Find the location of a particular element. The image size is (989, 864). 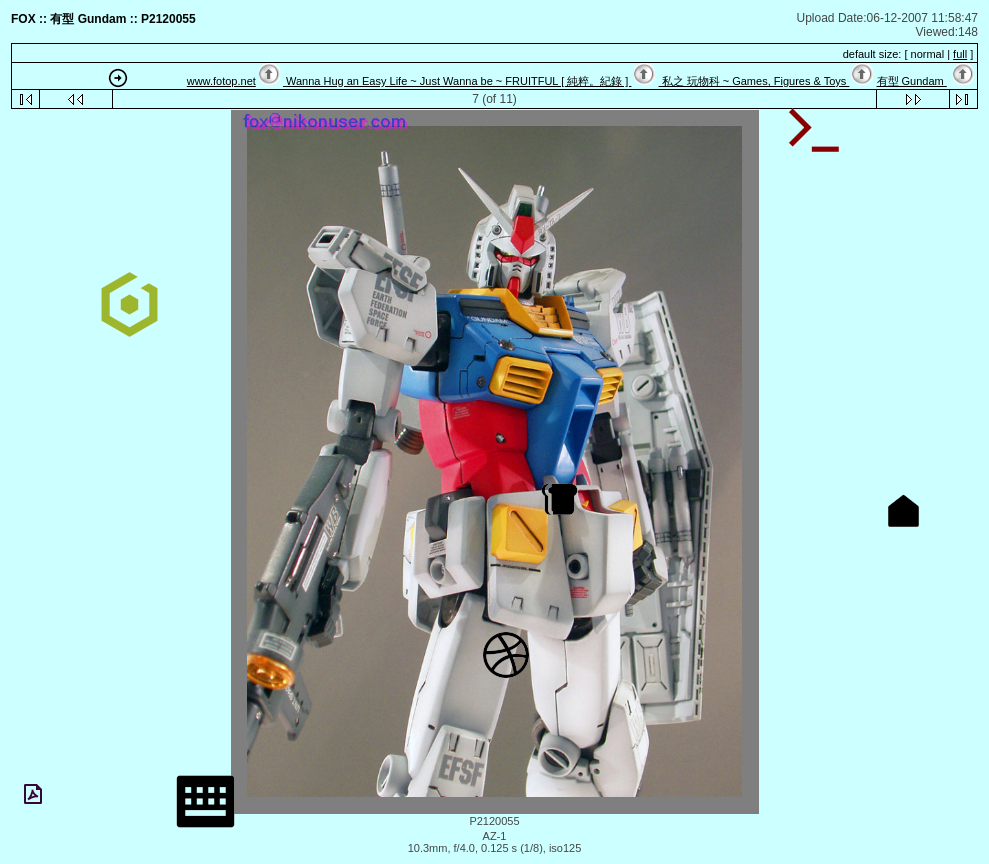

babylon.js official logo is located at coordinates (129, 304).